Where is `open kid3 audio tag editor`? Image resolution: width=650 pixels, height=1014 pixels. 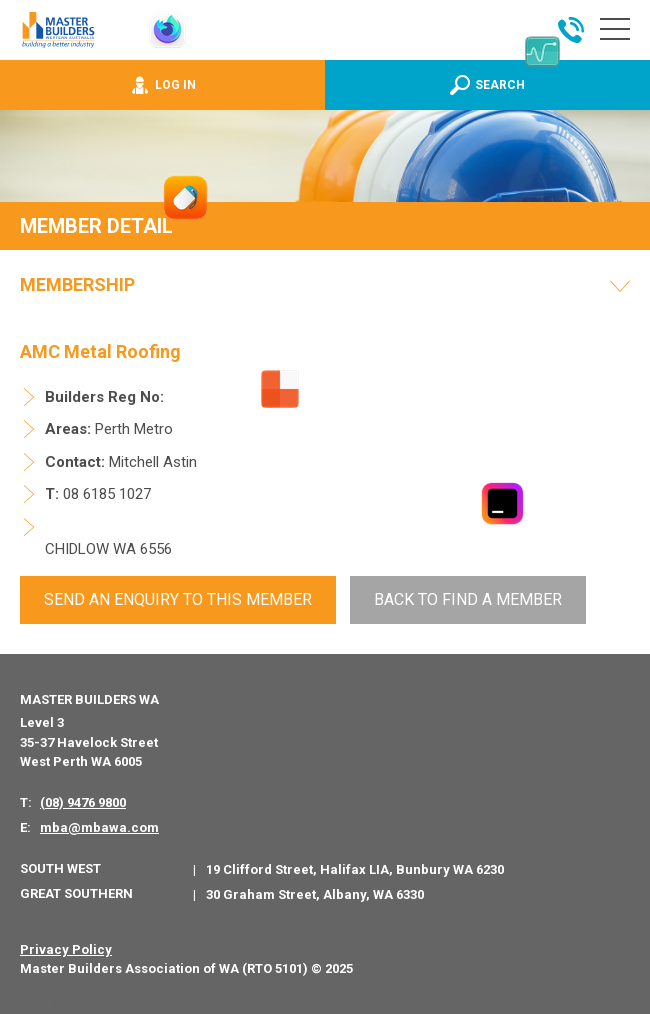
open kid3 audio tag editor is located at coordinates (185, 197).